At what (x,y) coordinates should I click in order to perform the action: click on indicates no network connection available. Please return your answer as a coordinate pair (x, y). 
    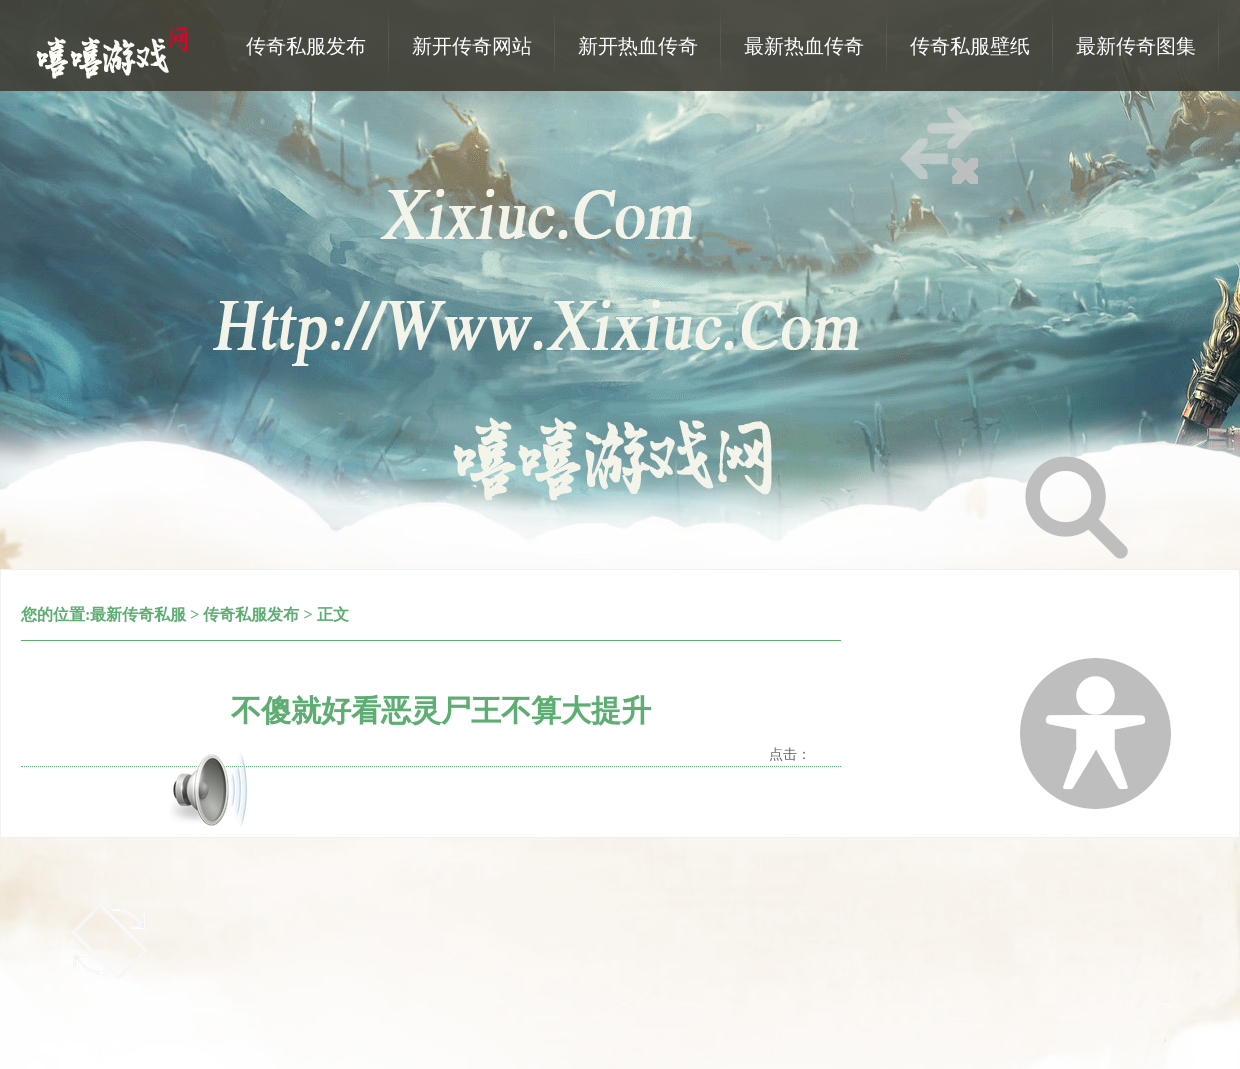
    Looking at the image, I should click on (937, 143).